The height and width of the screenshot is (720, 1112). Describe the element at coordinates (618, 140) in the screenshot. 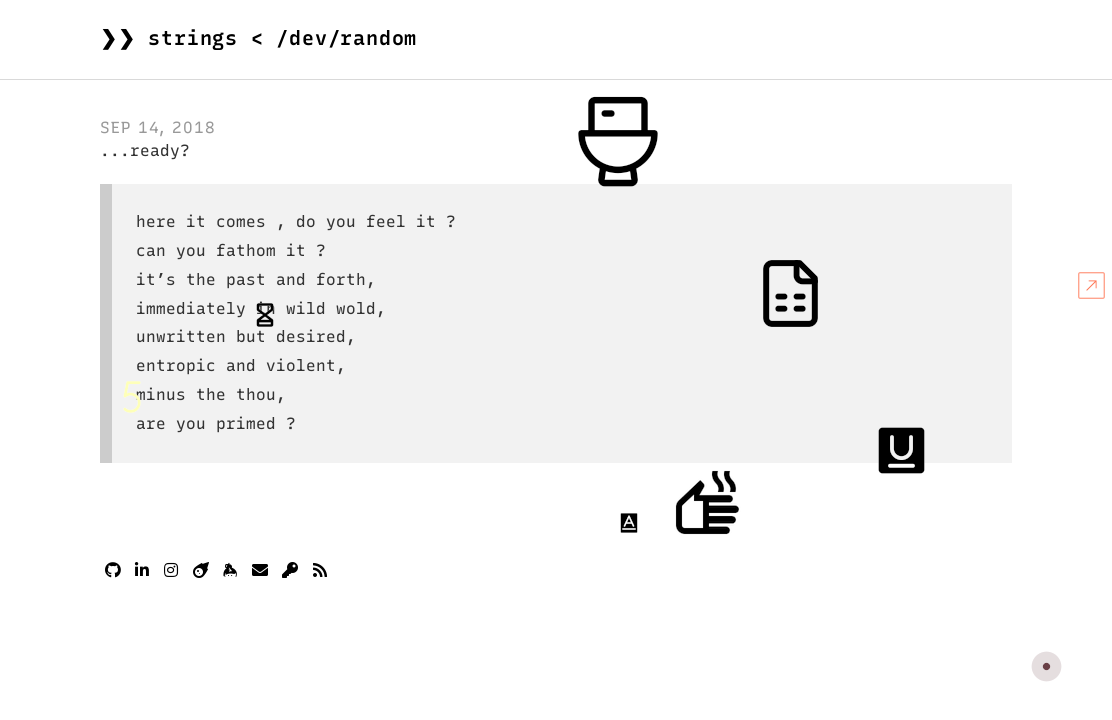

I see `indicates restroom location` at that location.